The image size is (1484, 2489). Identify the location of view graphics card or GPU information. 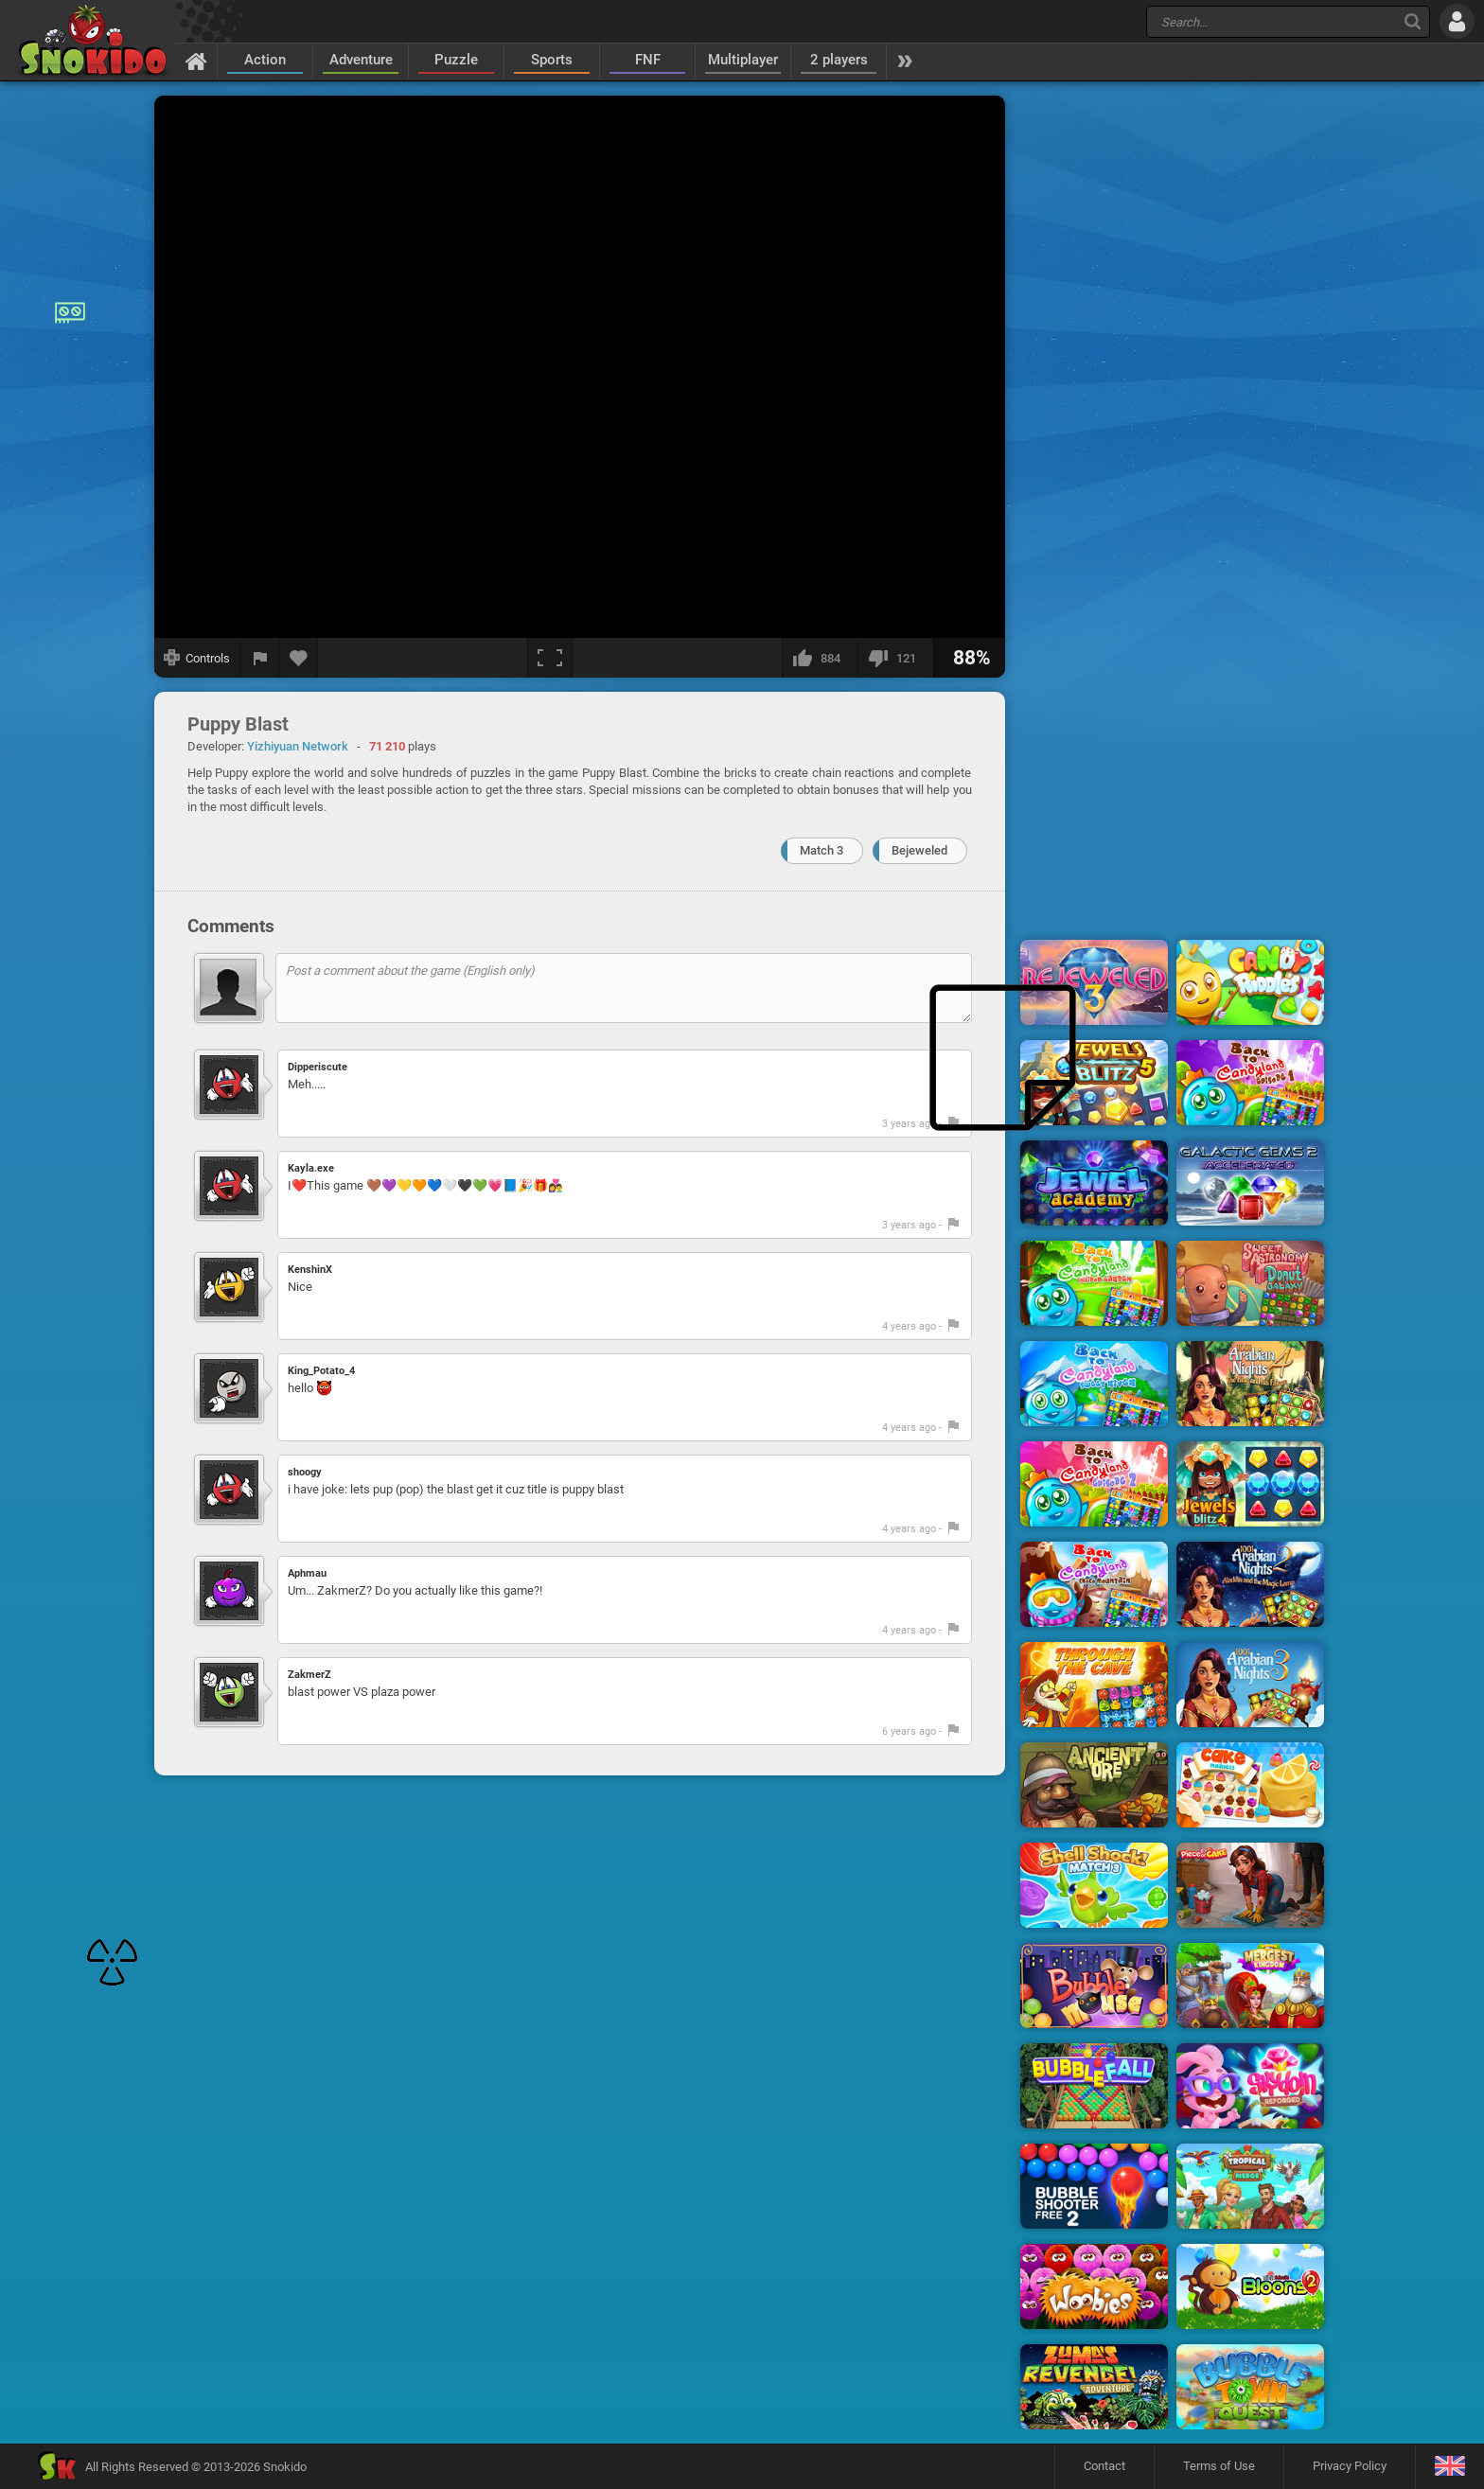
(70, 312).